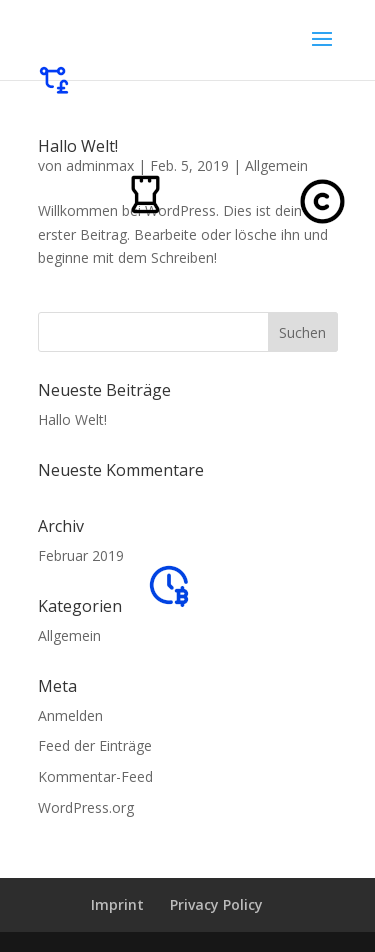  I want to click on indicates copyrighted content, so click(322, 201).